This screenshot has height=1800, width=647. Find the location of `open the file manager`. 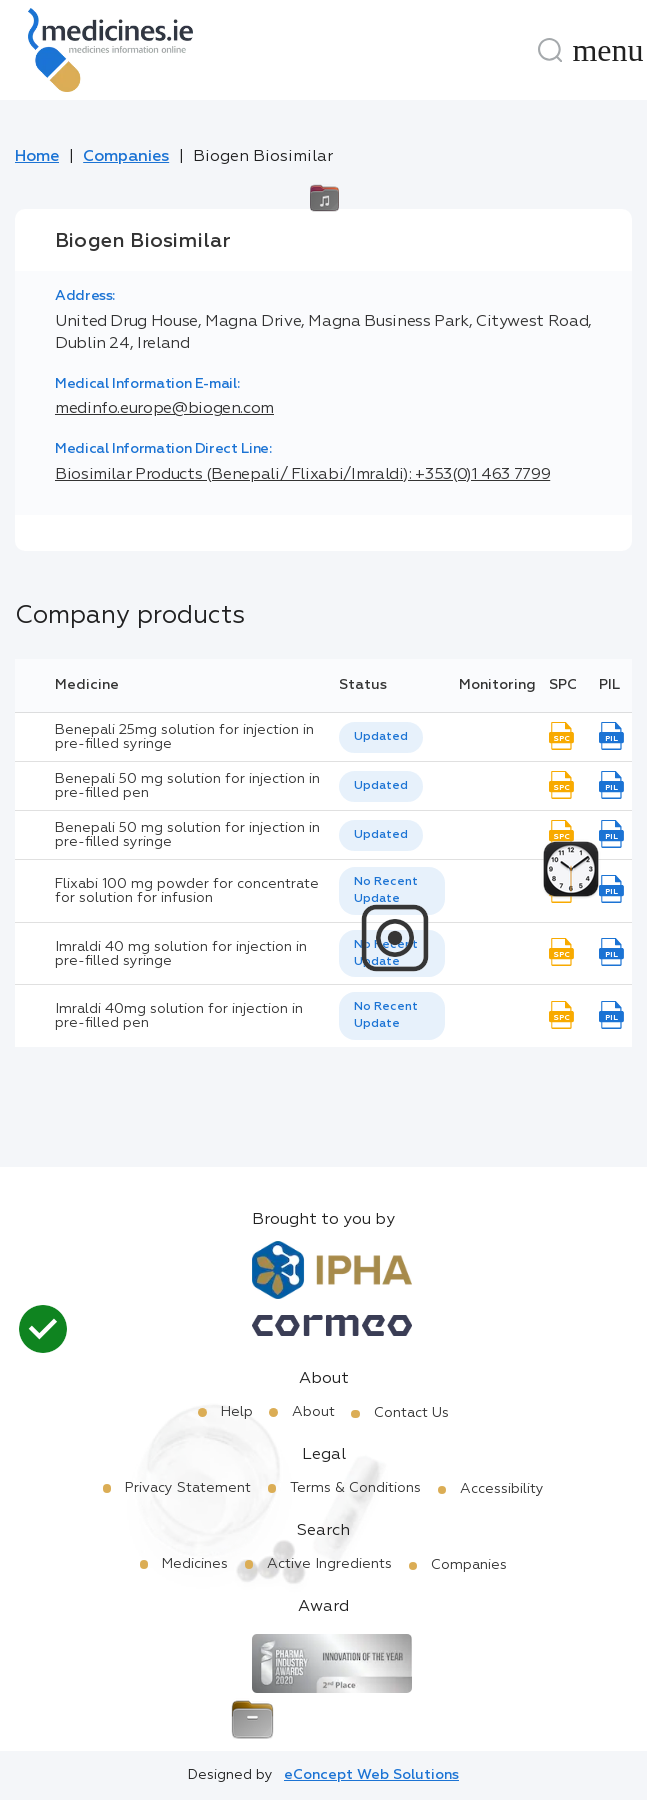

open the file manager is located at coordinates (252, 1719).